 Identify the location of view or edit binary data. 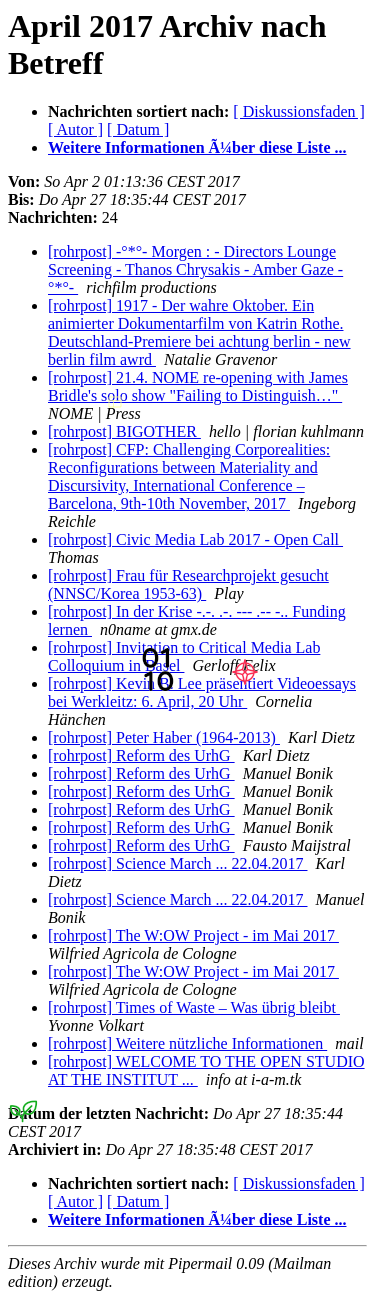
(157, 669).